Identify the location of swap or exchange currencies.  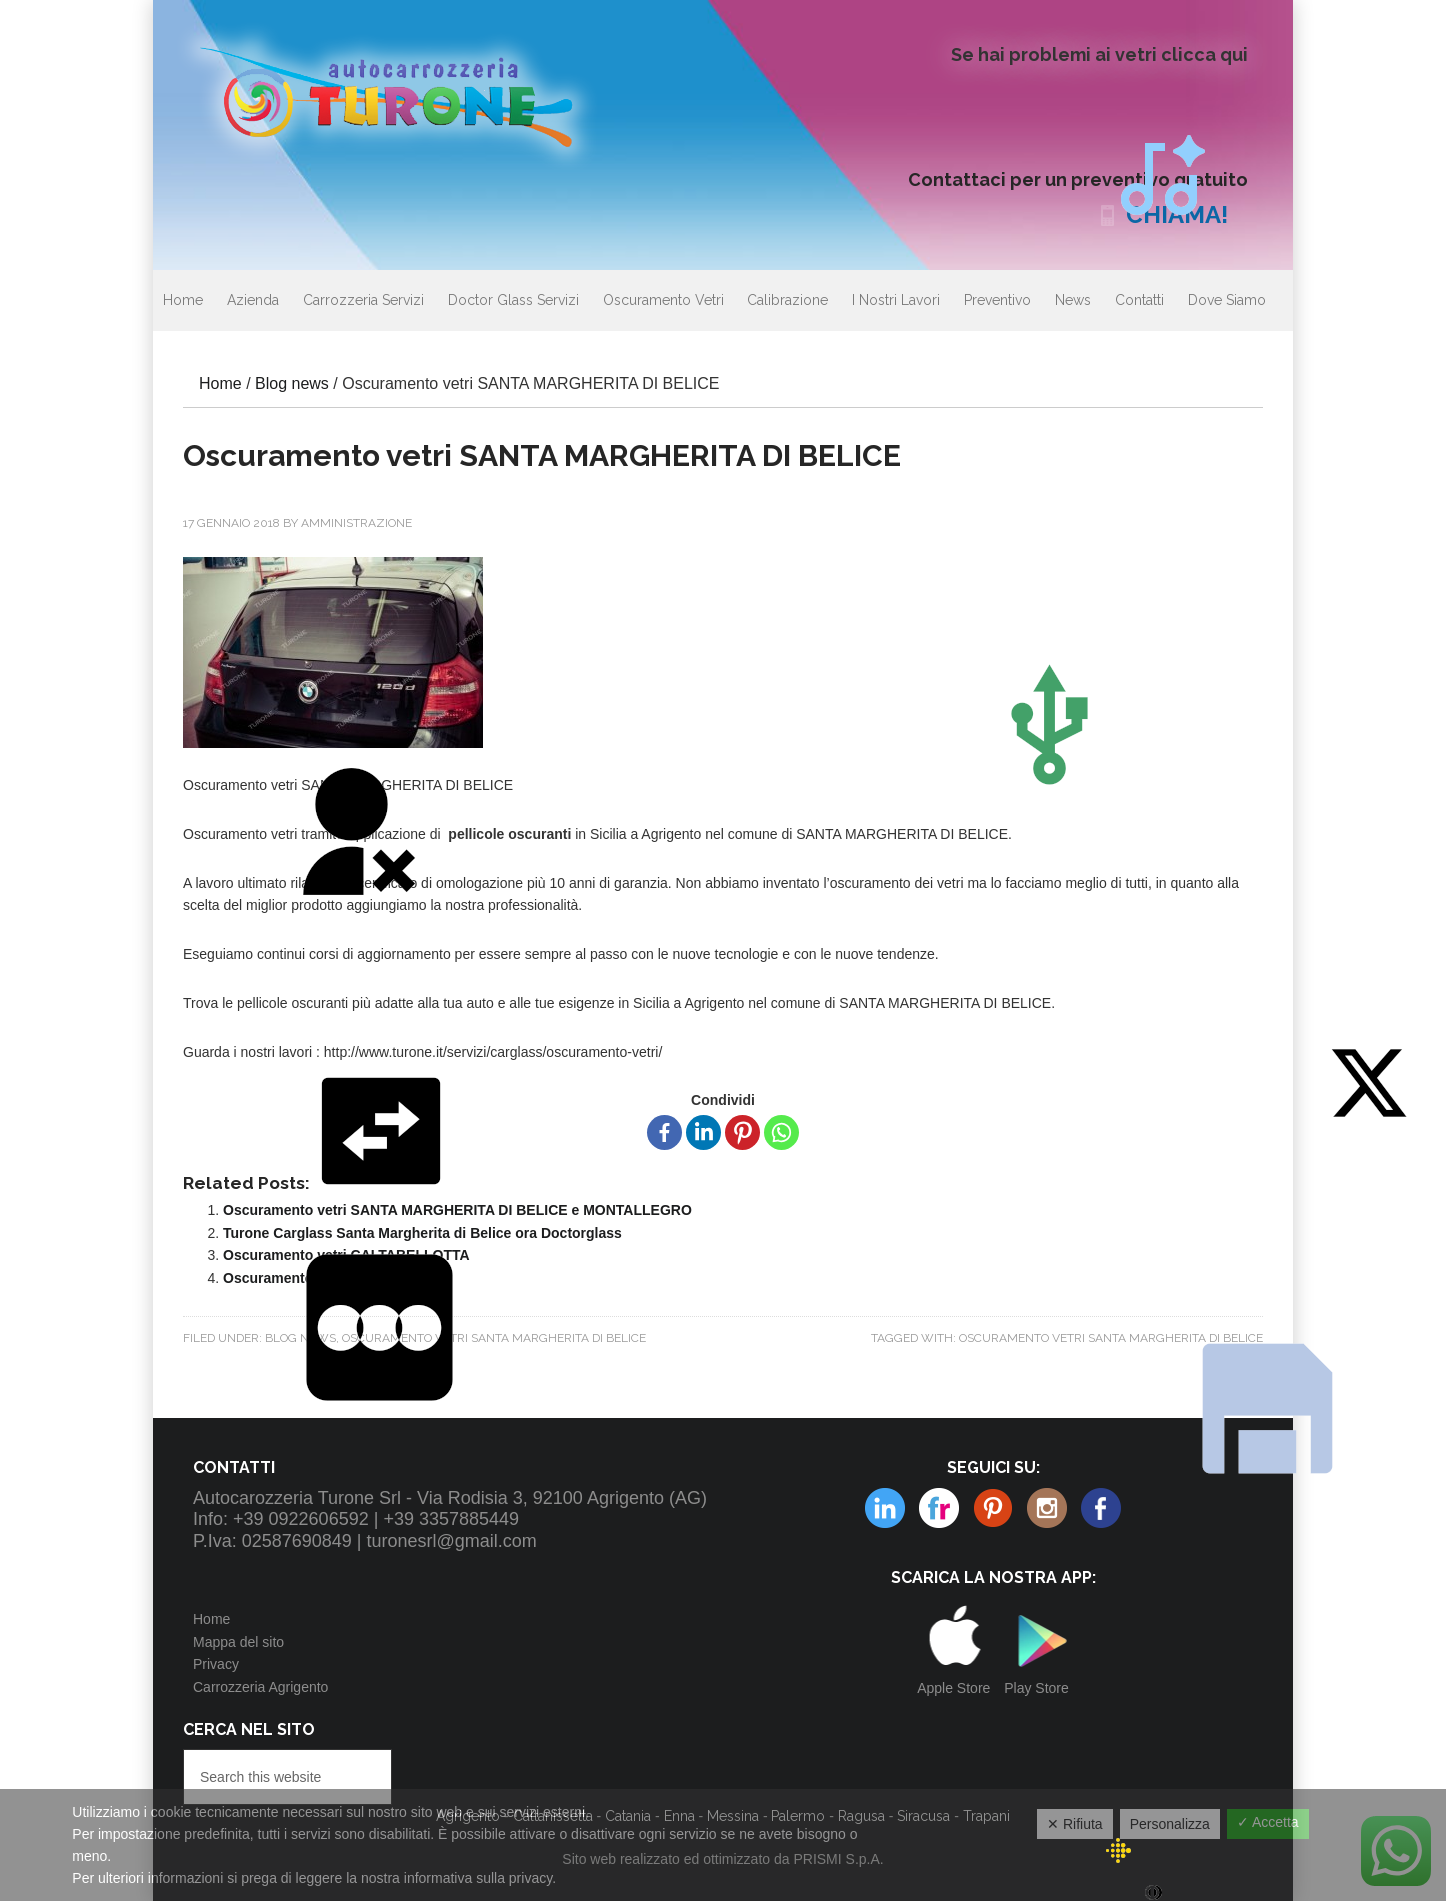
(381, 1131).